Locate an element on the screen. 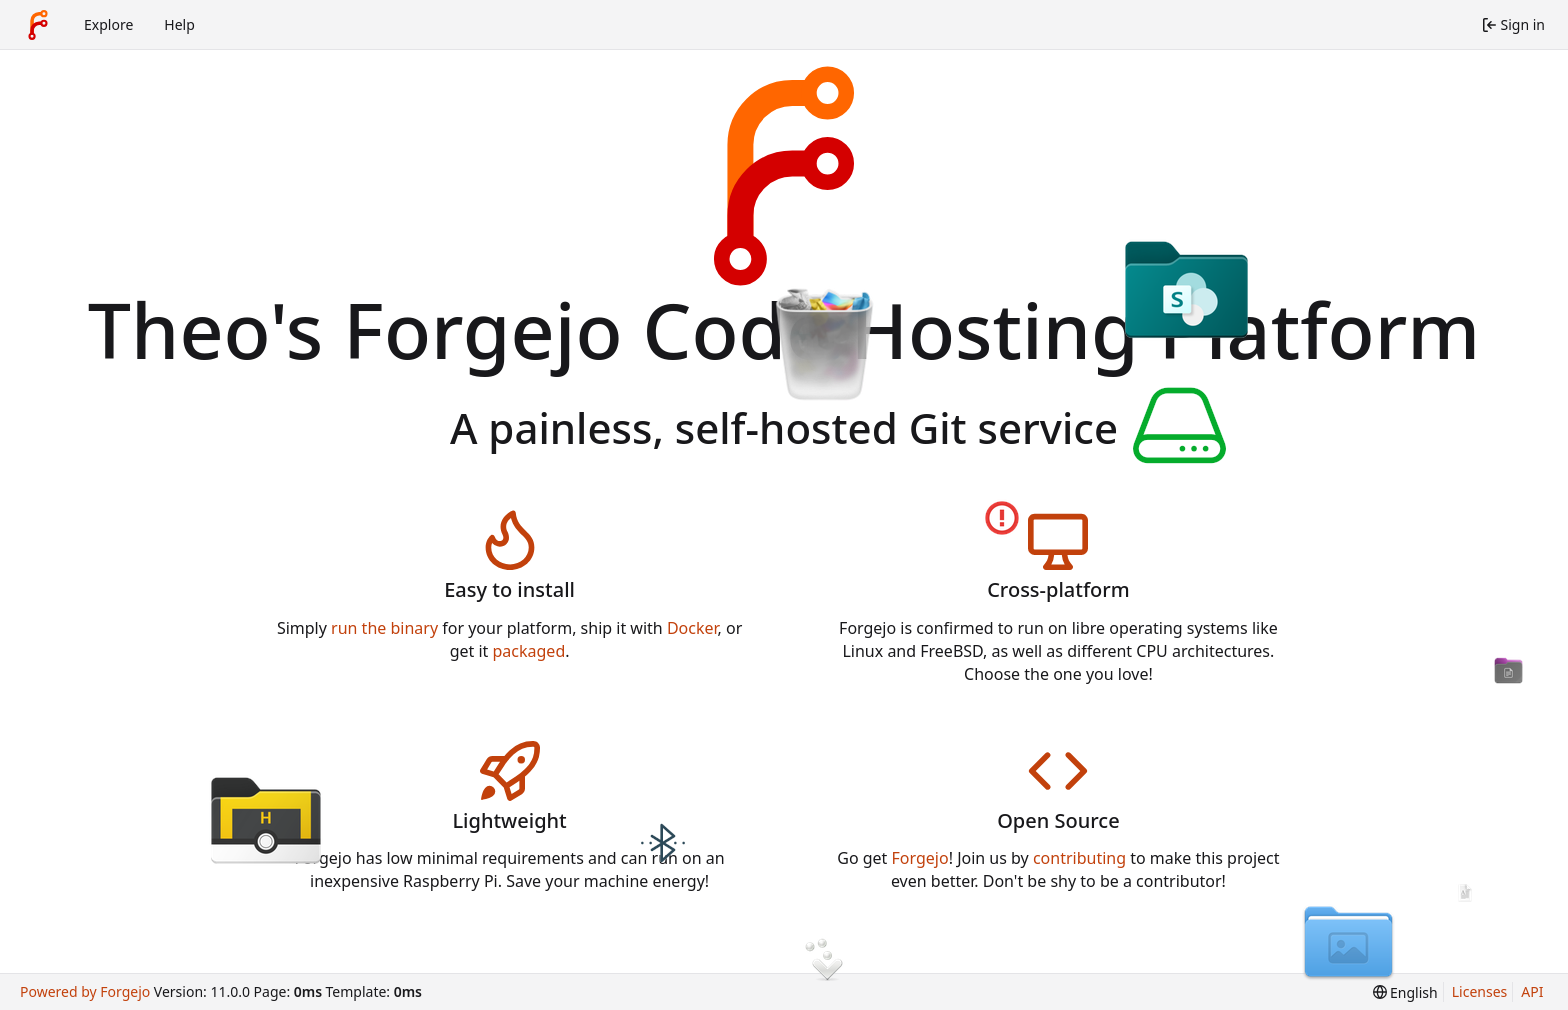 The height and width of the screenshot is (1010, 1568). trash bin containing items ready to be emptied is located at coordinates (824, 345).